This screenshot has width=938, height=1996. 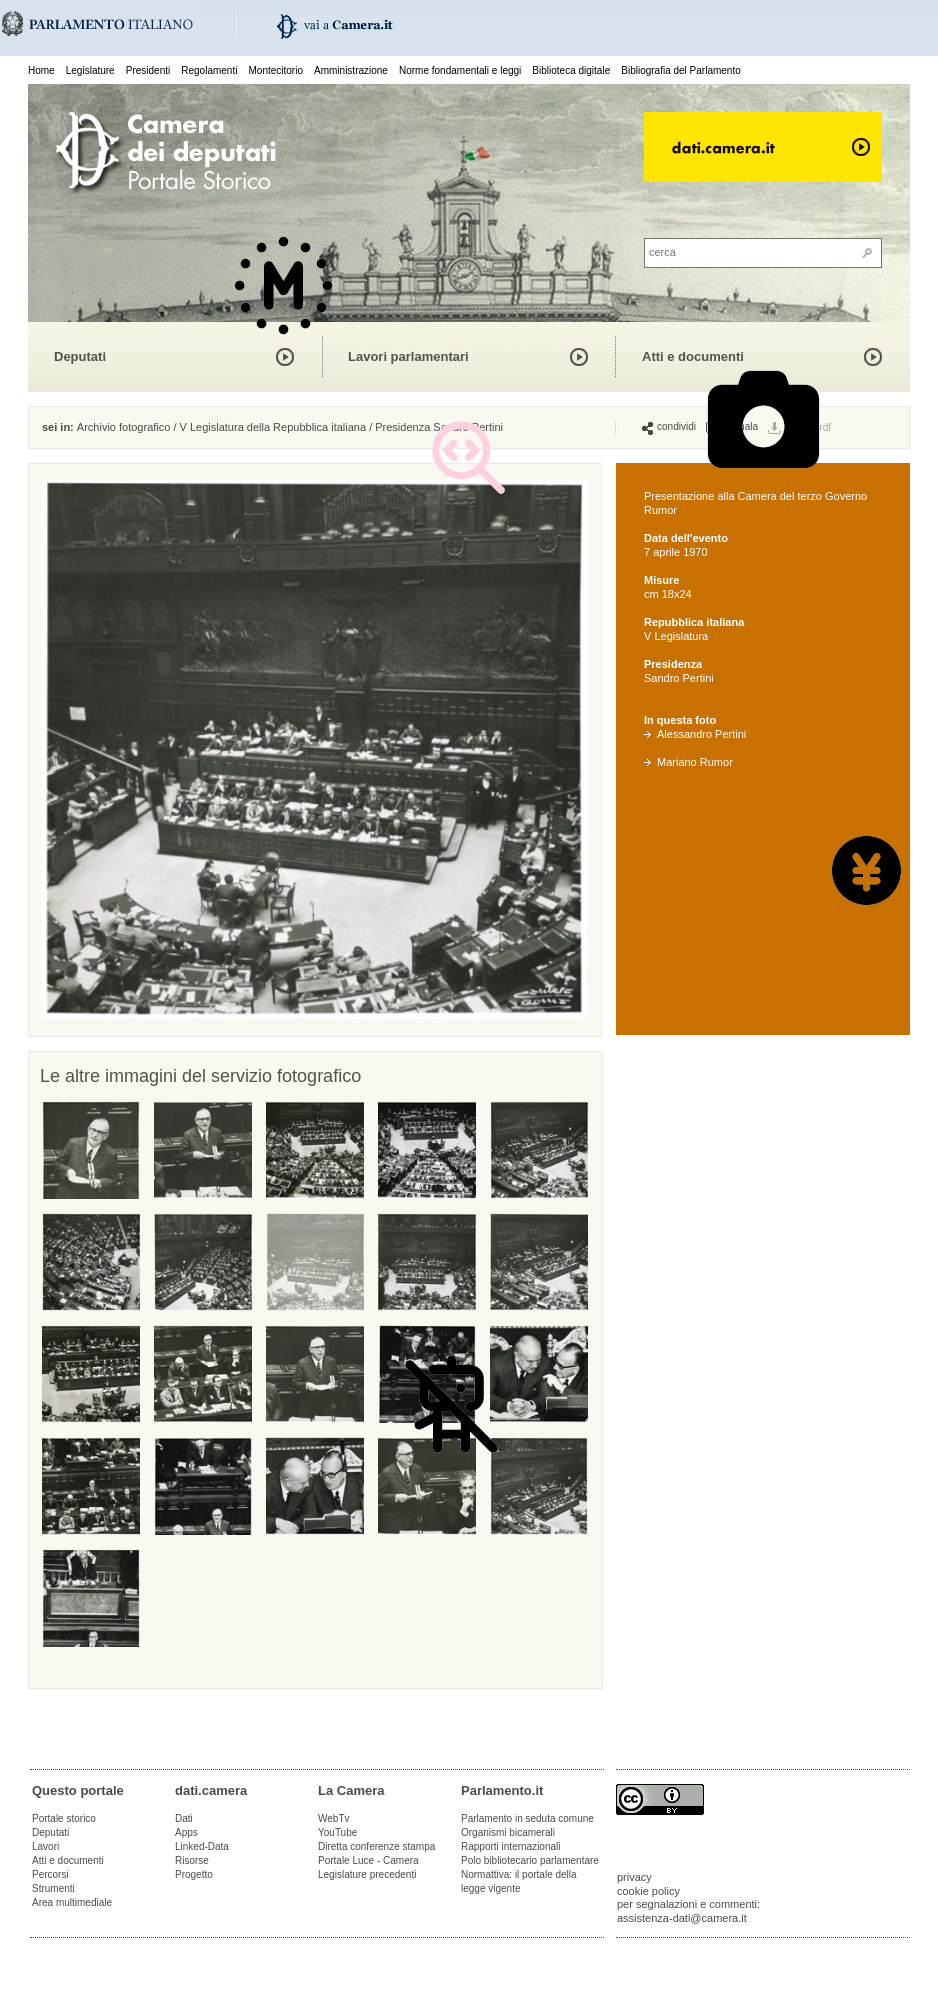 What do you see at coordinates (763, 419) in the screenshot?
I see `take a photo` at bounding box center [763, 419].